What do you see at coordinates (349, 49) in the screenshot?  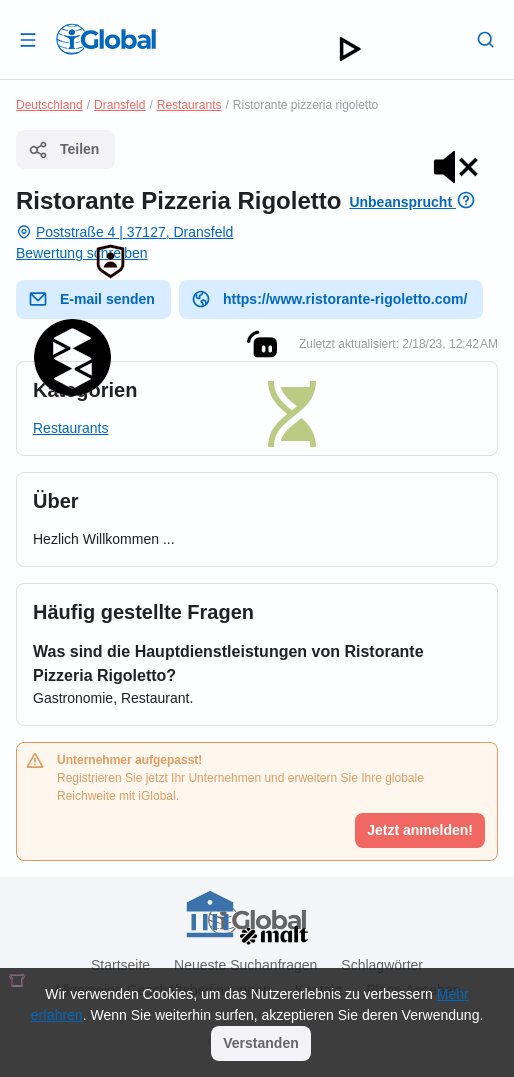 I see `play media or video content` at bounding box center [349, 49].